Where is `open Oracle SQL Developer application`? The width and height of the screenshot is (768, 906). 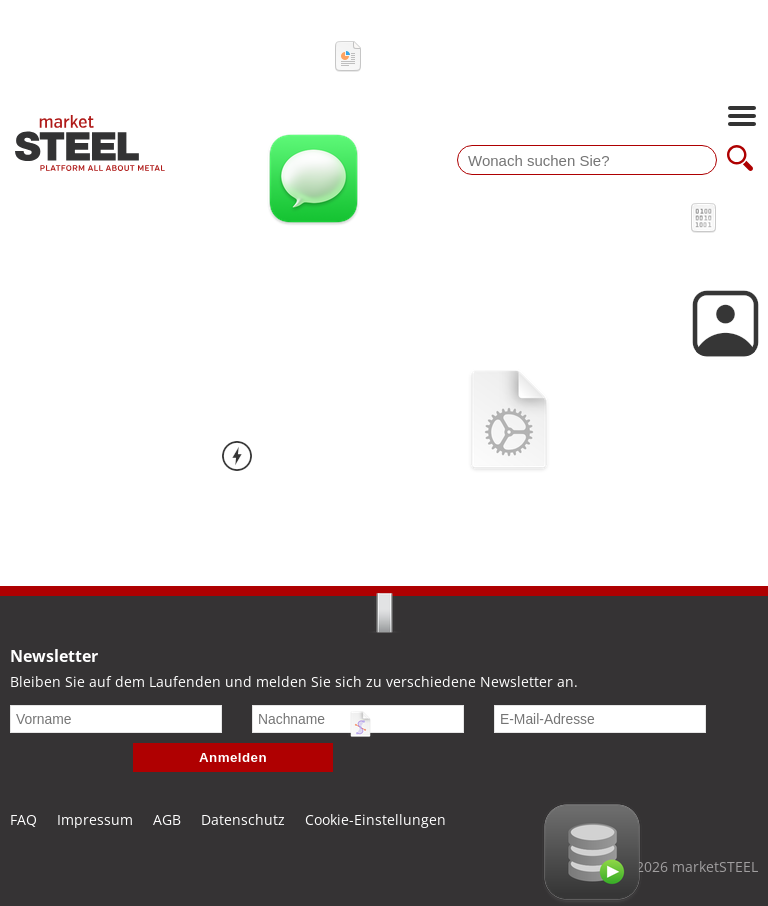 open Oracle SQL Developer application is located at coordinates (592, 852).